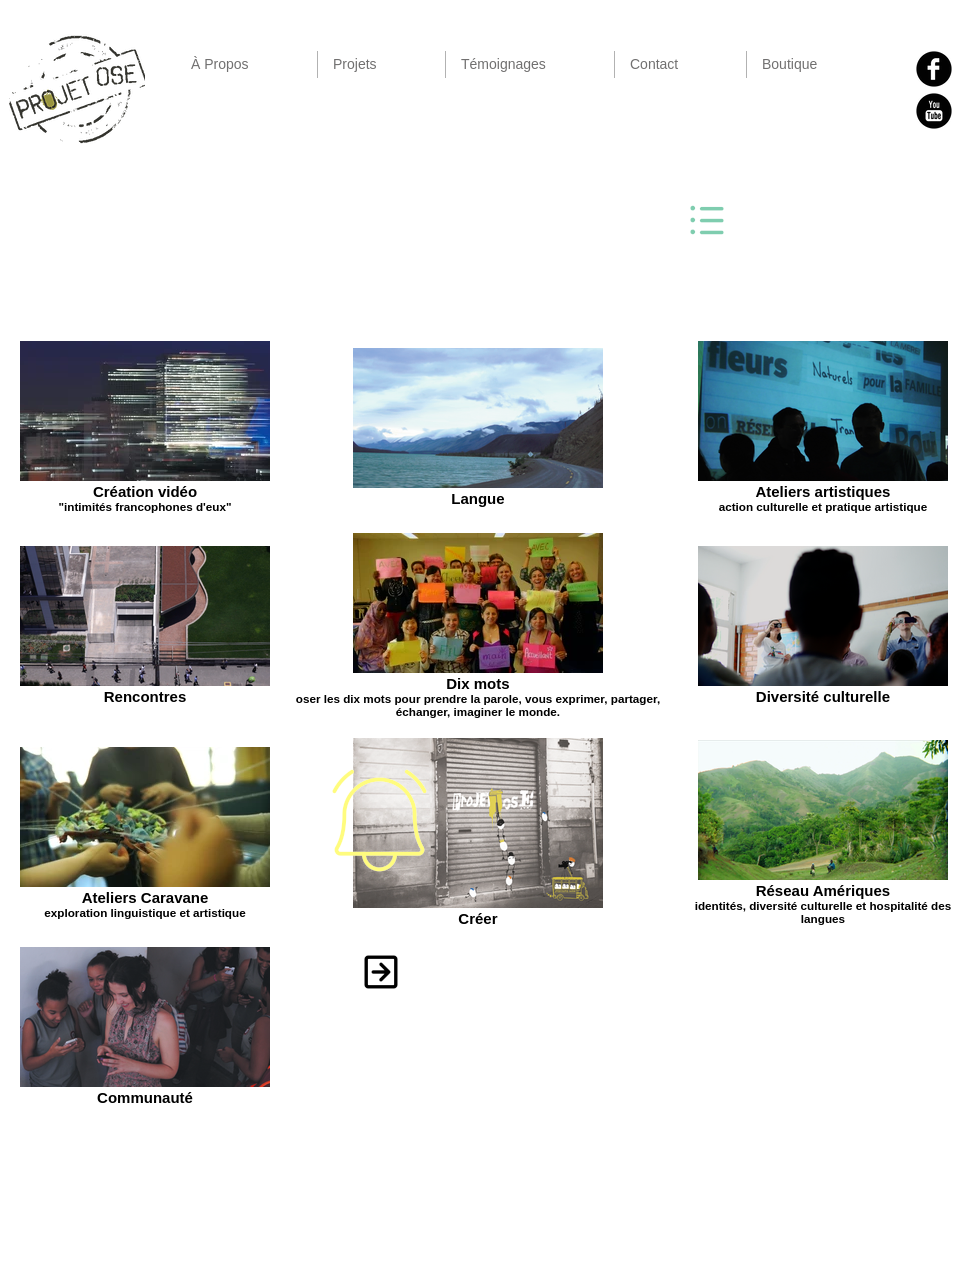 This screenshot has height=1280, width=980. What do you see at coordinates (707, 220) in the screenshot?
I see `view items as a bulleted list` at bounding box center [707, 220].